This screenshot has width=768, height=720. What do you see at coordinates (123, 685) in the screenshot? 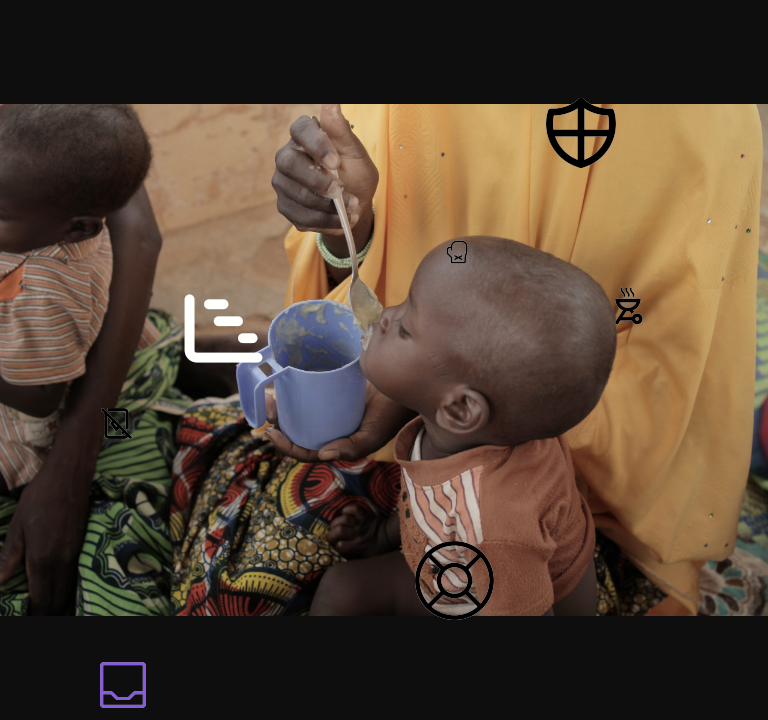
I see `access your inbox or message tray` at bounding box center [123, 685].